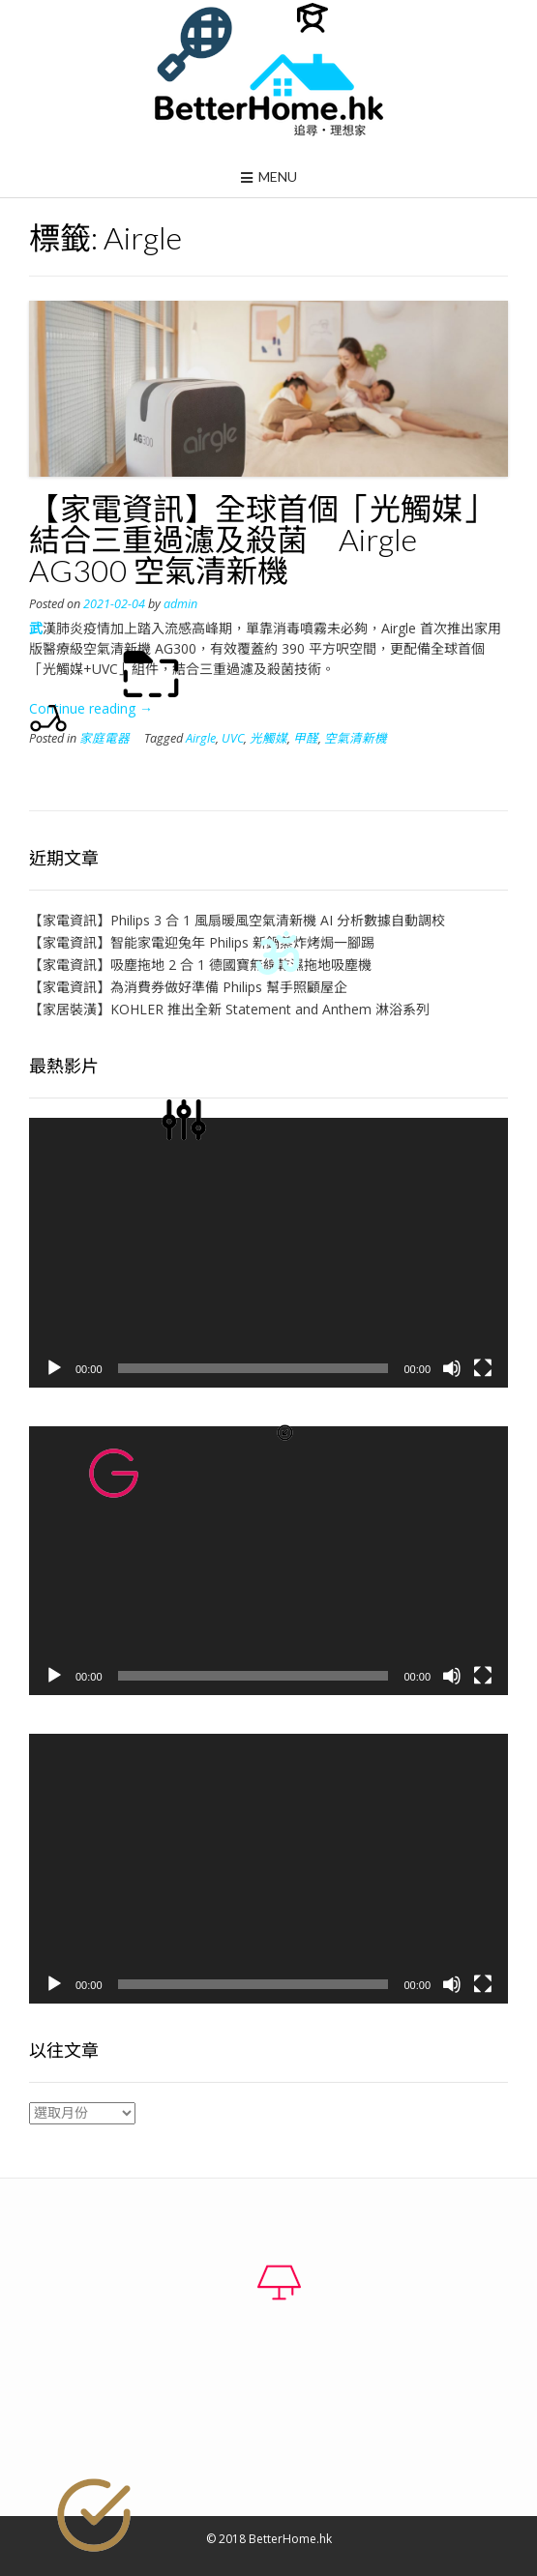  Describe the element at coordinates (277, 952) in the screenshot. I see `indicates hinduism or spiritual content` at that location.